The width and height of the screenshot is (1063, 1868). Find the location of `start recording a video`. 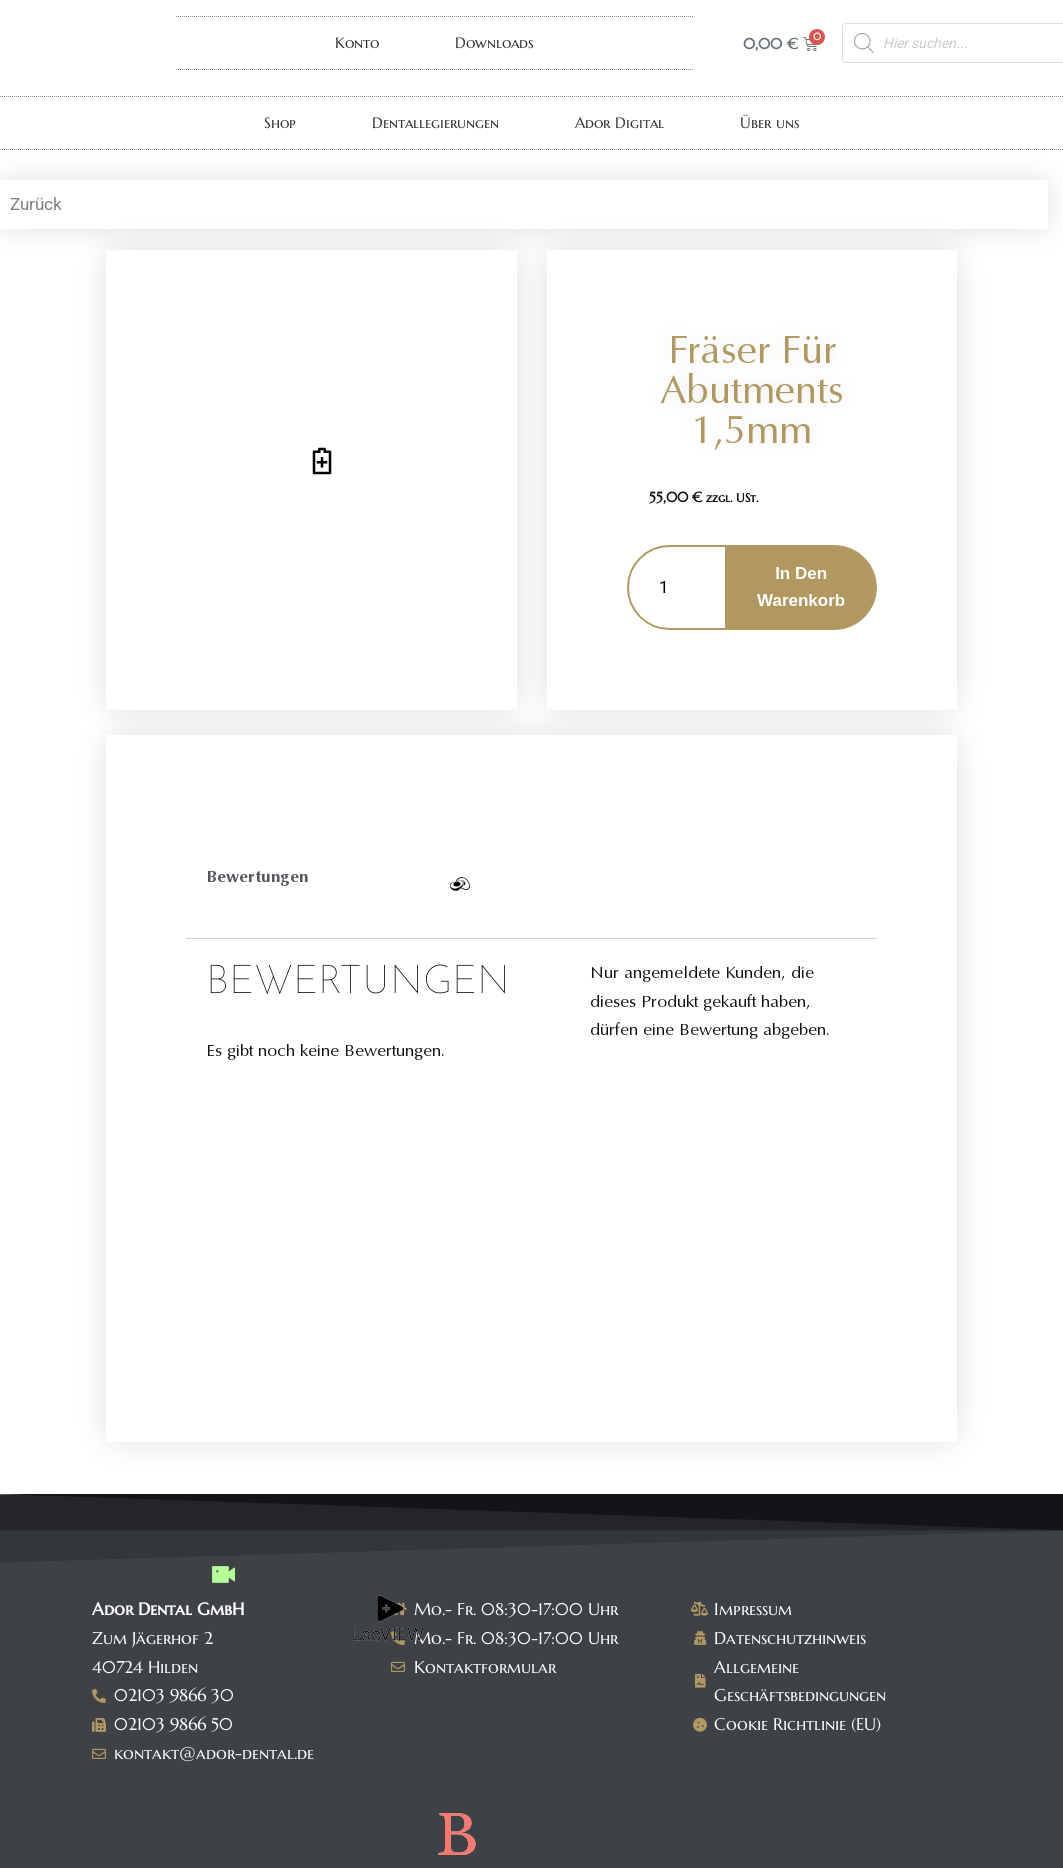

start recording a video is located at coordinates (223, 1574).